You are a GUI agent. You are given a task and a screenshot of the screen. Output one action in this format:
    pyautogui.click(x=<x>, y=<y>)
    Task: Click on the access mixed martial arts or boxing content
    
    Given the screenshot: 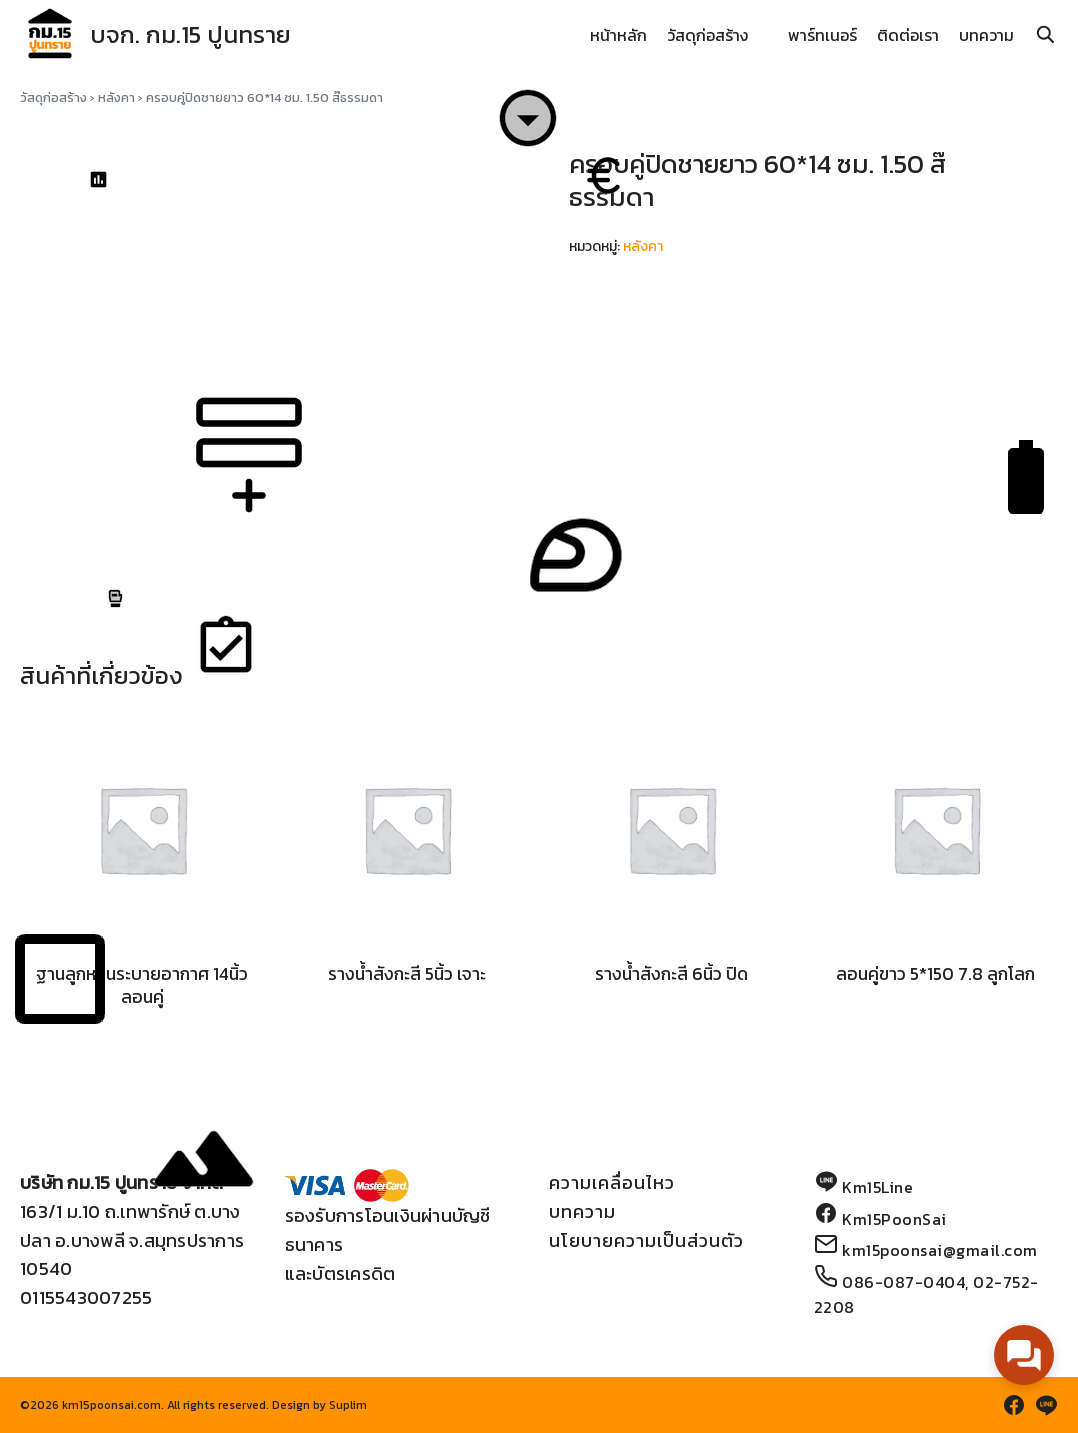 What is the action you would take?
    pyautogui.click(x=115, y=598)
    